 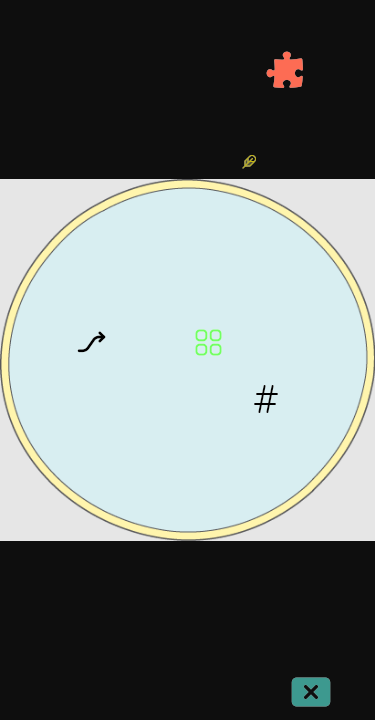 What do you see at coordinates (311, 692) in the screenshot?
I see `close the current window` at bounding box center [311, 692].